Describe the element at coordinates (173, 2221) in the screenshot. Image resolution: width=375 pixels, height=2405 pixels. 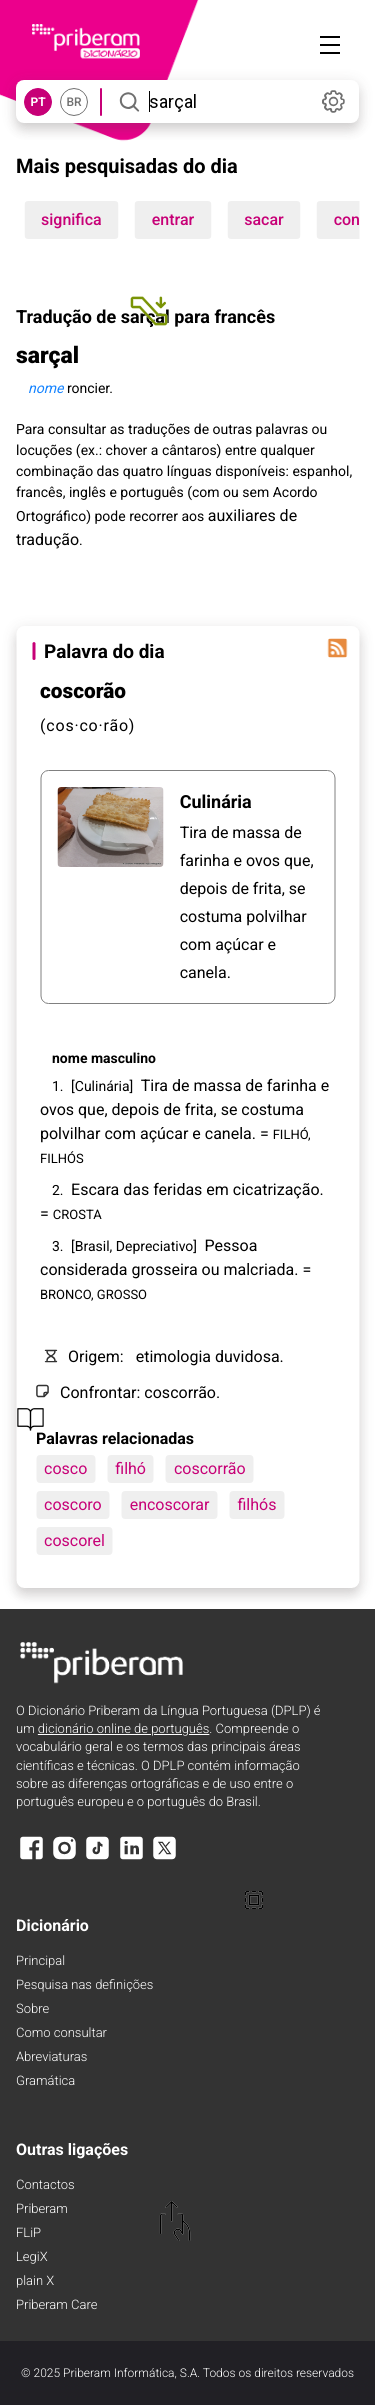
I see `deposit or add funds to your account` at that location.